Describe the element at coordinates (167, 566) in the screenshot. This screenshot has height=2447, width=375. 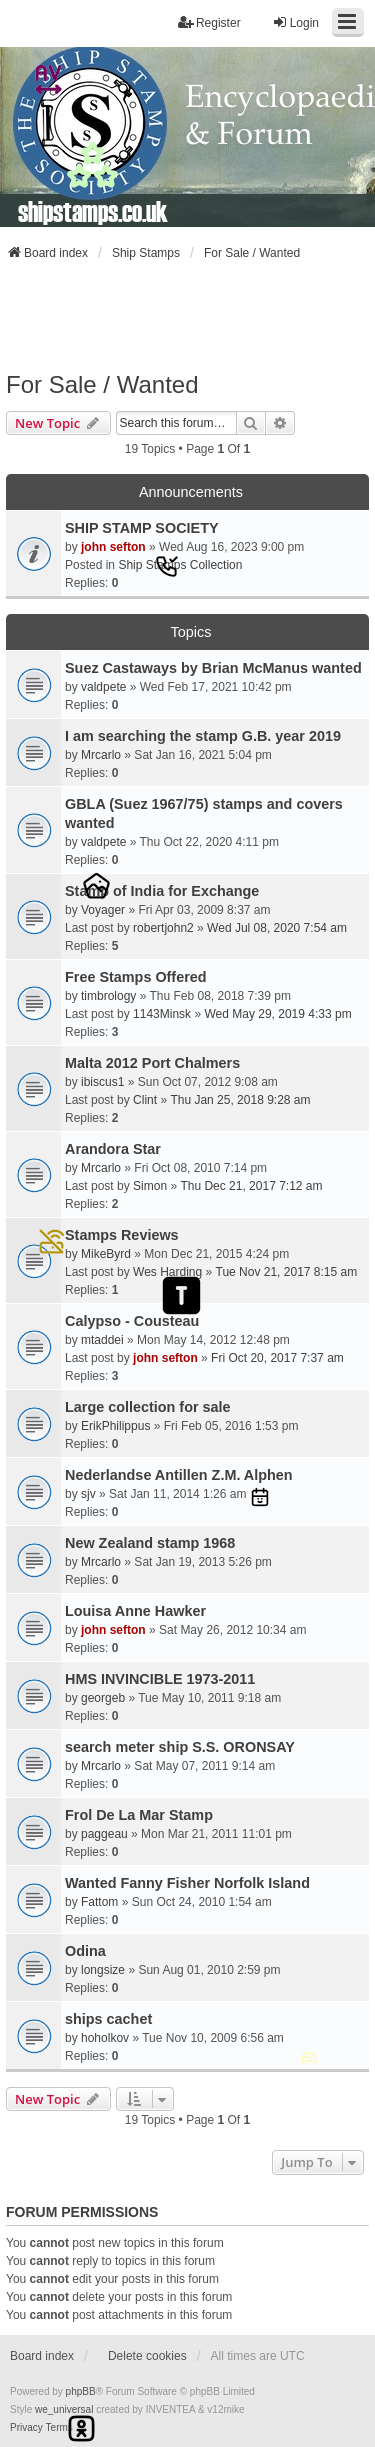
I see `call completed successfully` at that location.